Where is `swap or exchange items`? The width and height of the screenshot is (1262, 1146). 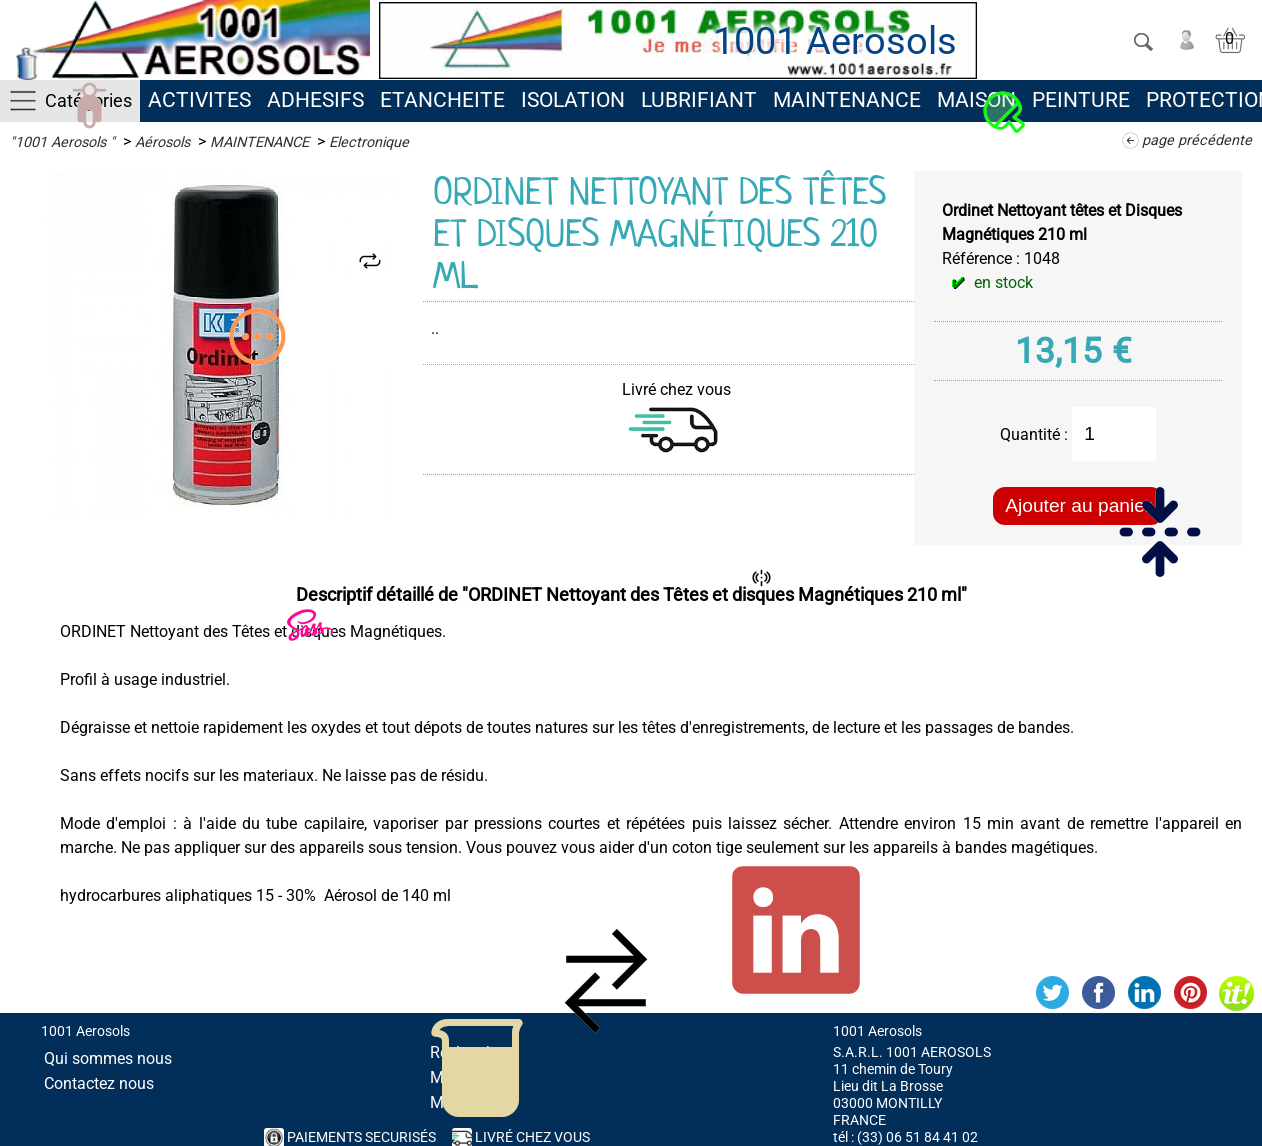
swap or exchange items is located at coordinates (606, 981).